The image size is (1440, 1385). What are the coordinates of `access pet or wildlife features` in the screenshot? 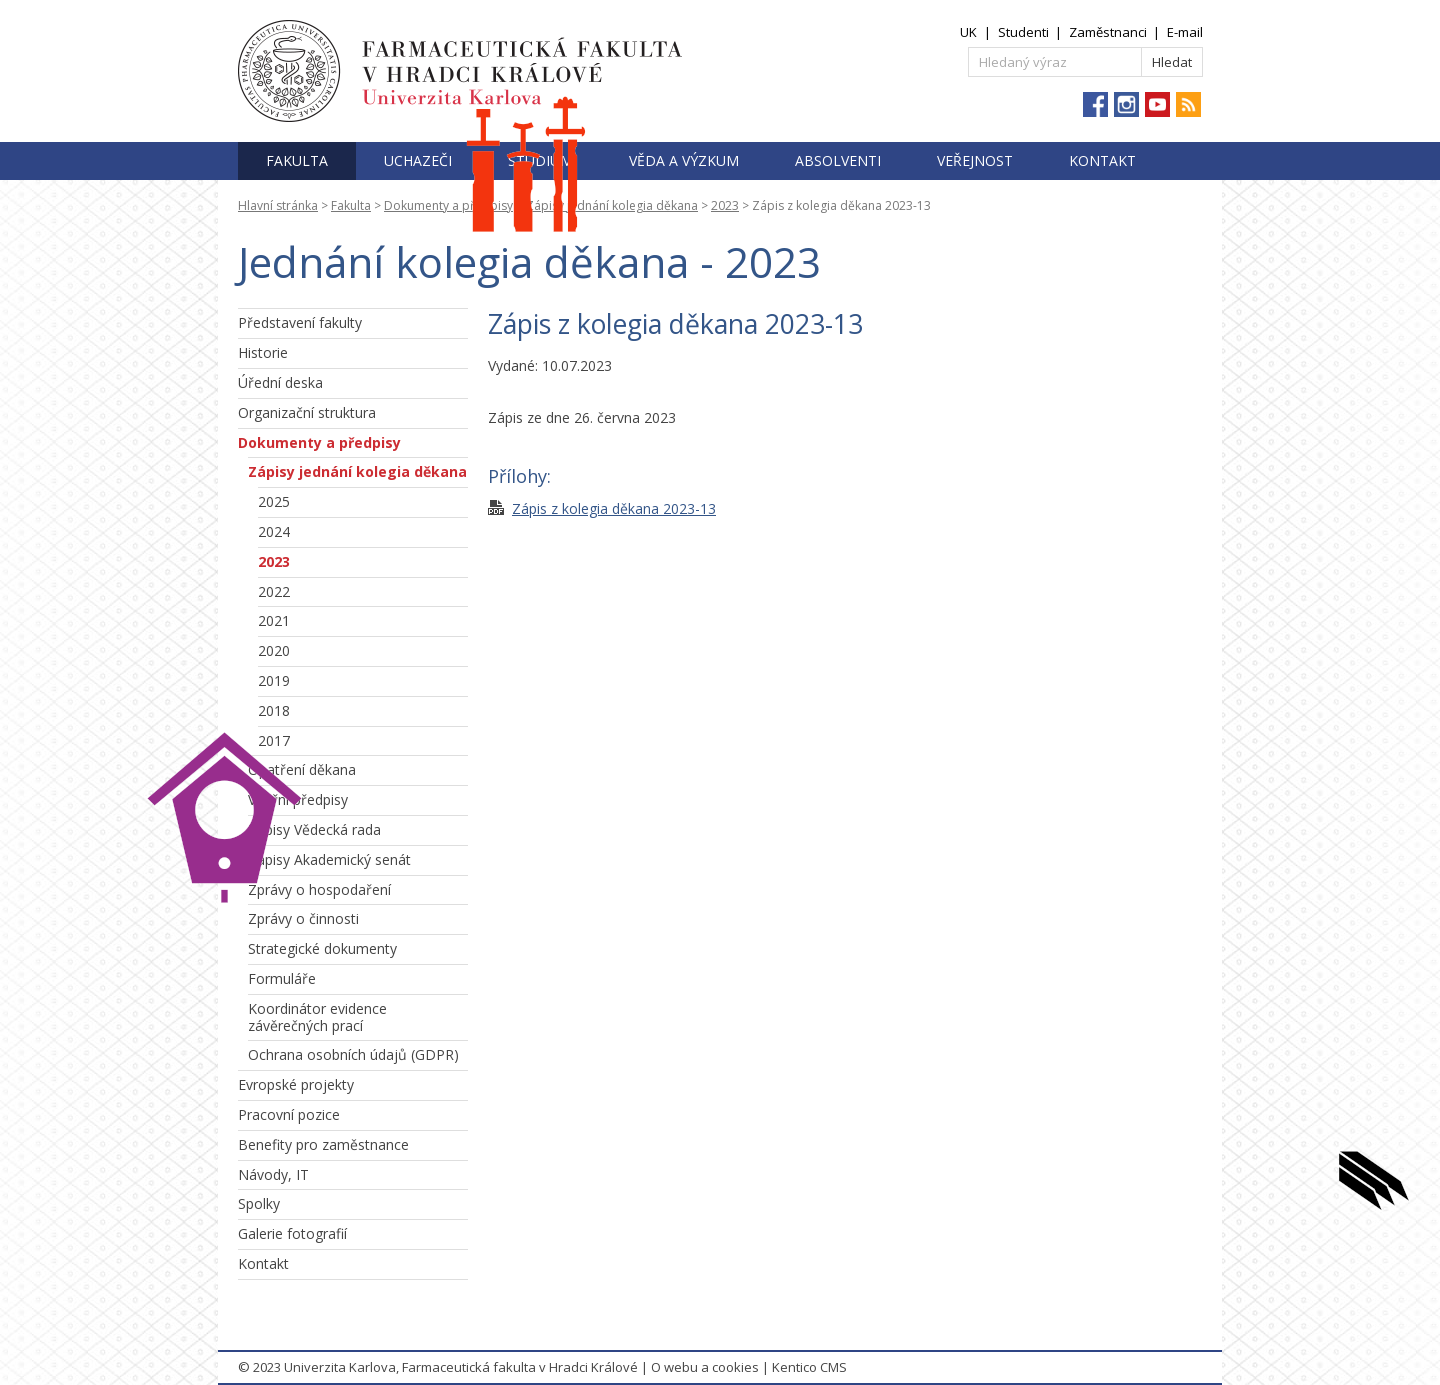 It's located at (224, 817).